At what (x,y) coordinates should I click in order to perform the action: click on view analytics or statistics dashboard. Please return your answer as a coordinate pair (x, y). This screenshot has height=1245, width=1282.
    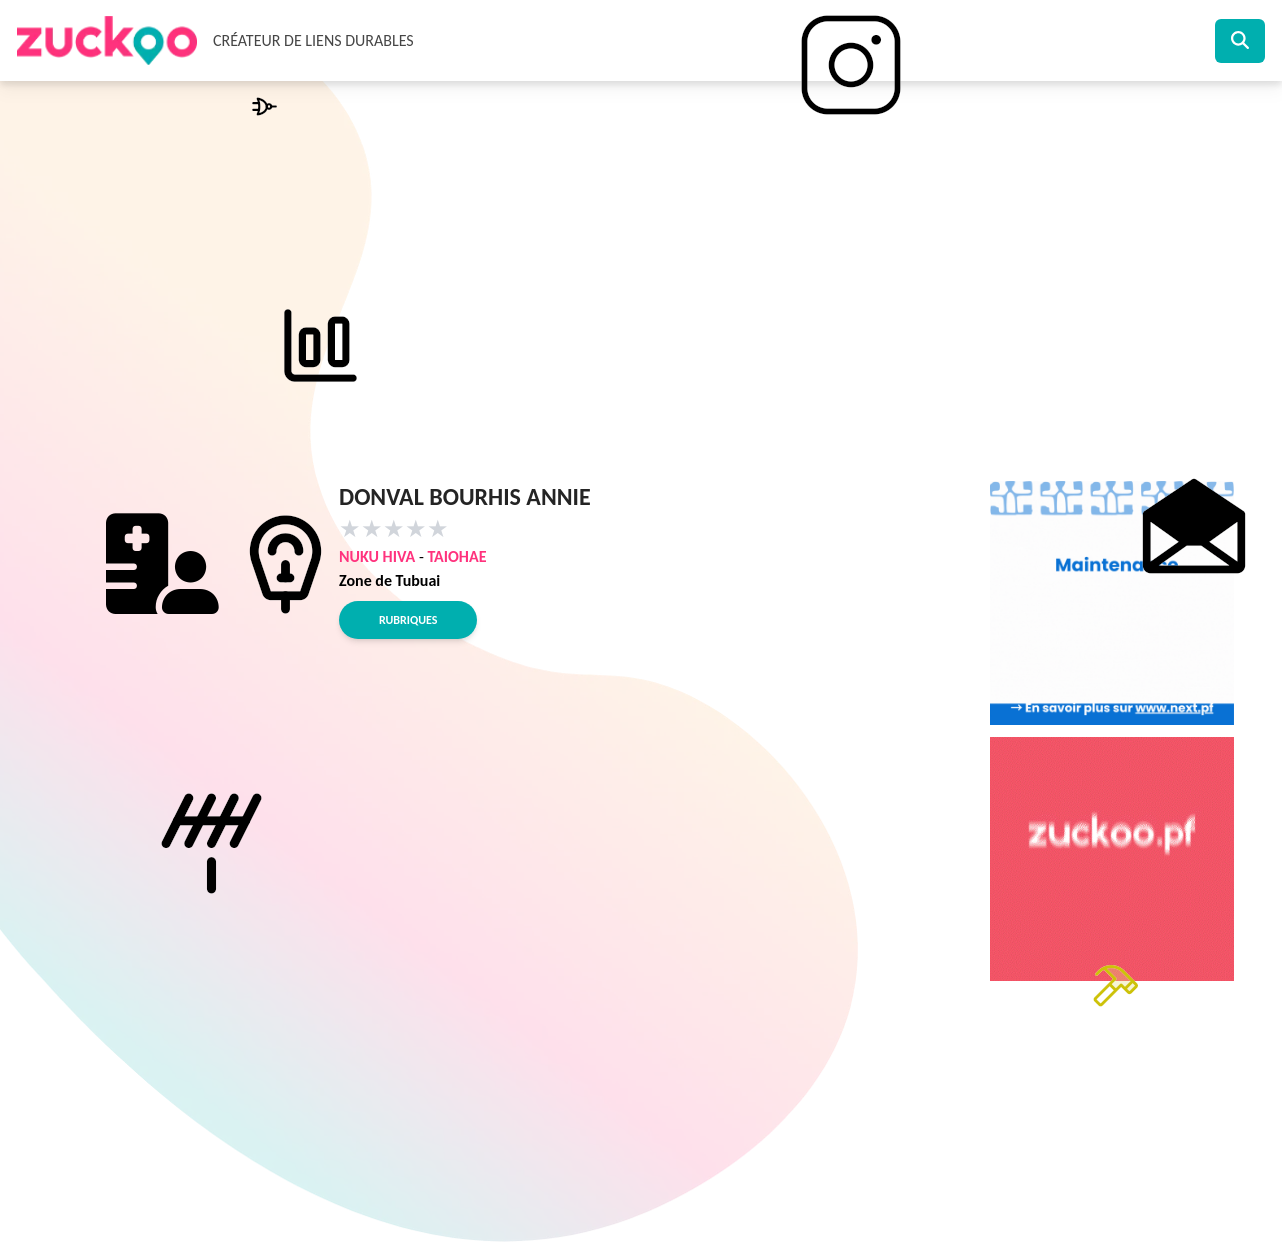
    Looking at the image, I should click on (320, 345).